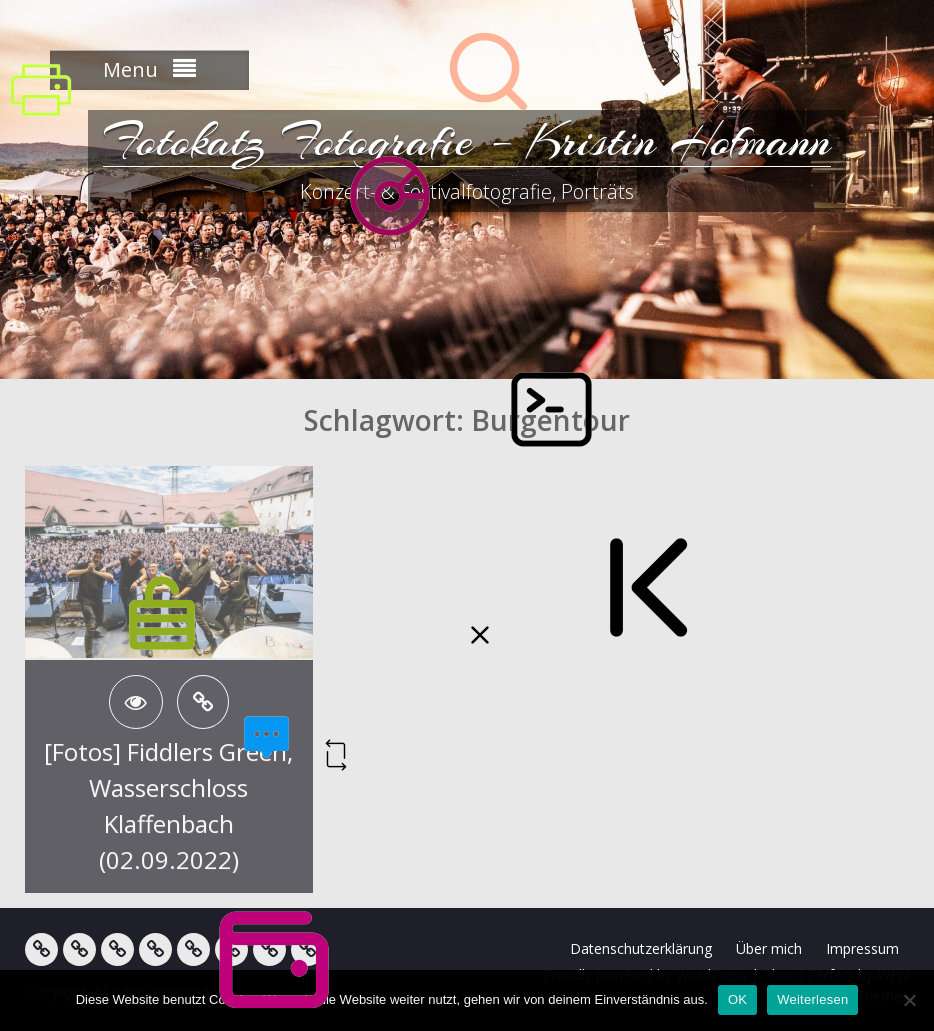  Describe the element at coordinates (41, 90) in the screenshot. I see `print current document or page` at that location.